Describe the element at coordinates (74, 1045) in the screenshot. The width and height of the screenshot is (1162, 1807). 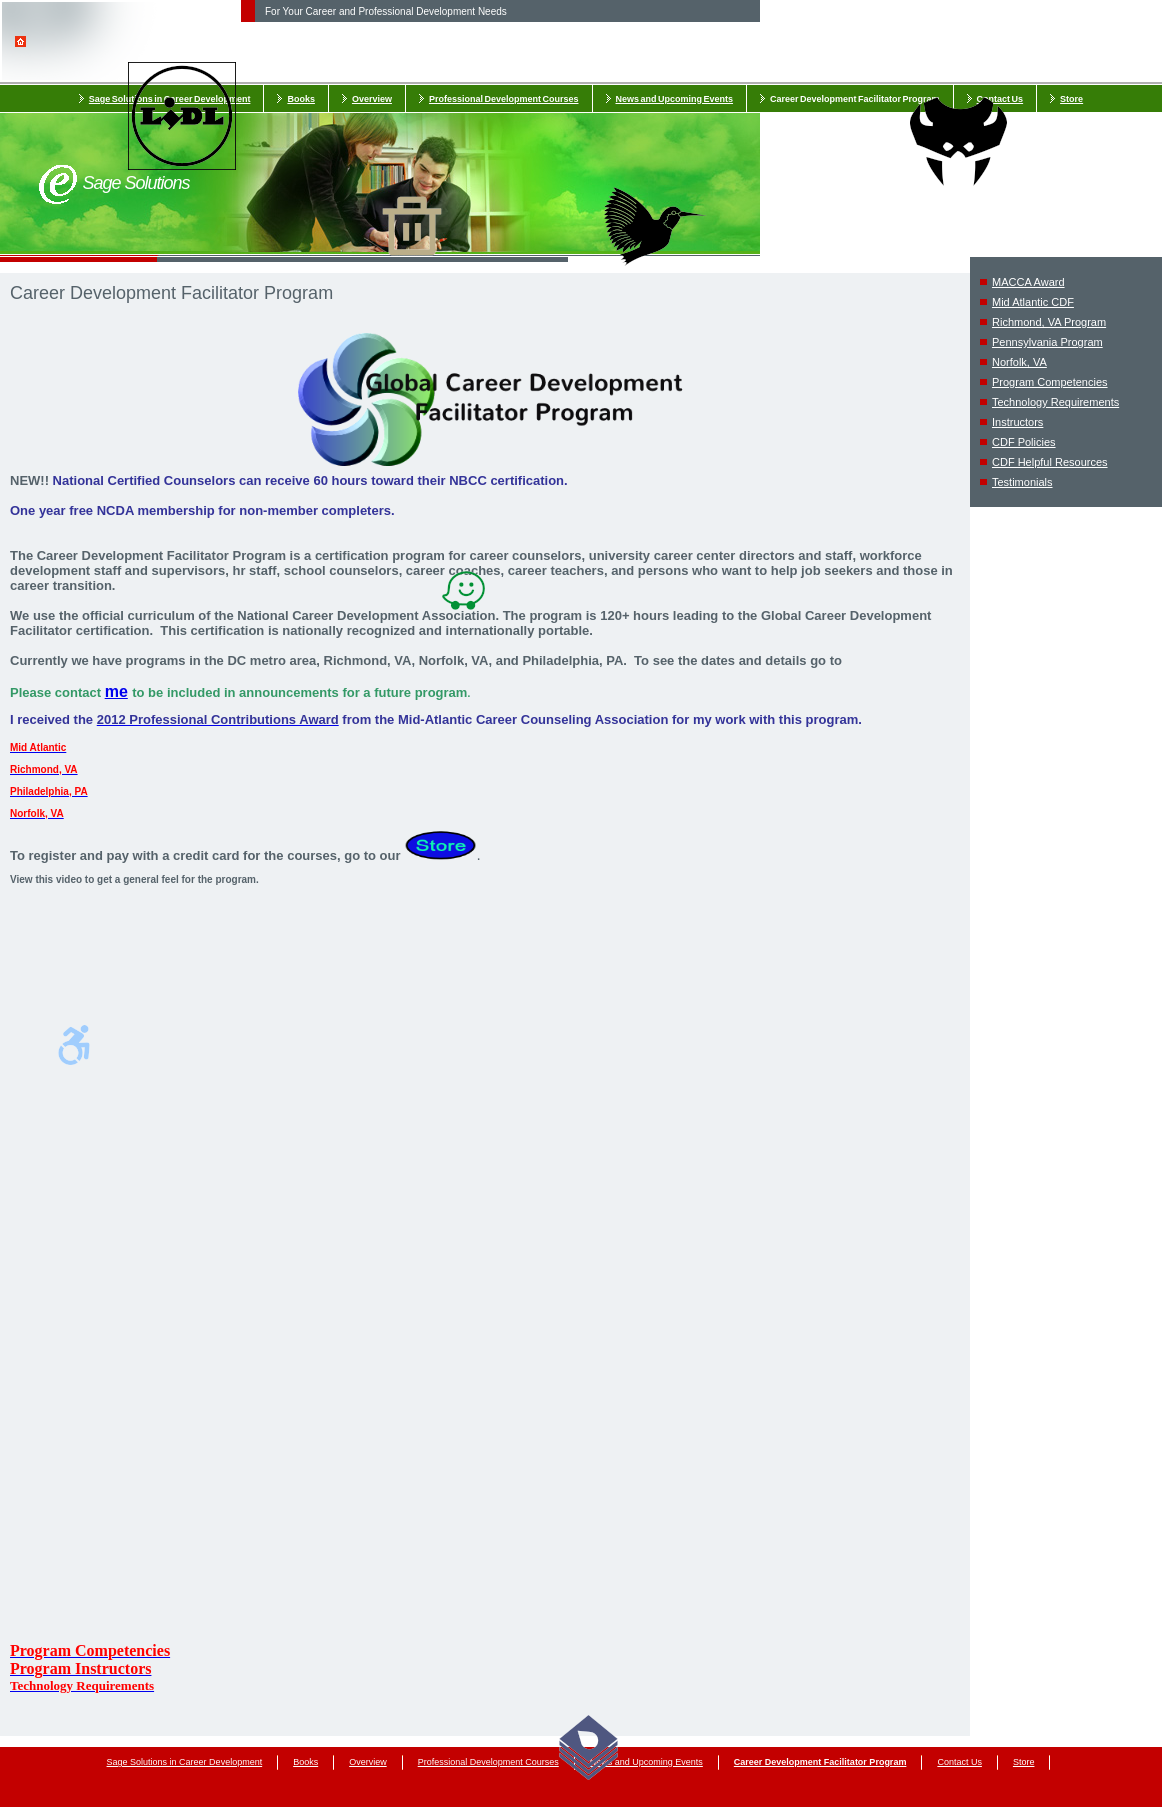
I see `indicates wheelchair accessibility` at that location.